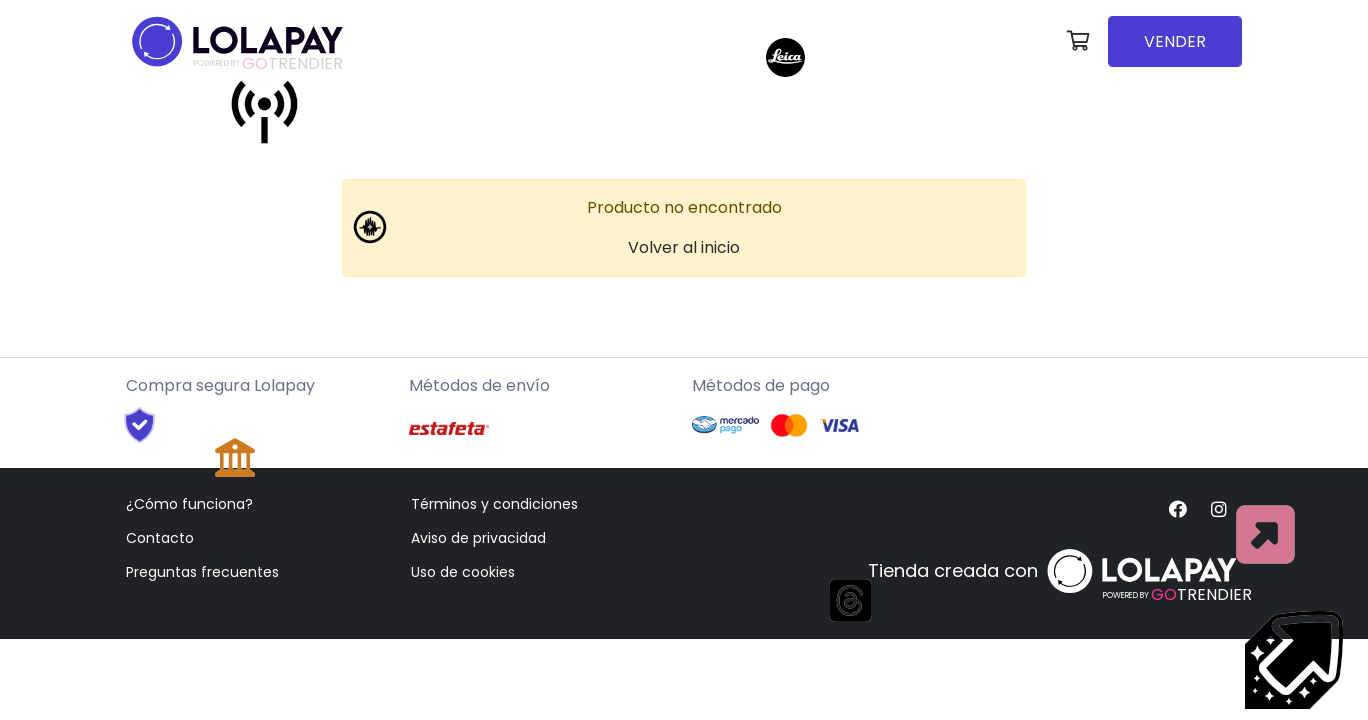 This screenshot has height=720, width=1368. What do you see at coordinates (1265, 534) in the screenshot?
I see `open link in a new tab or window` at bounding box center [1265, 534].